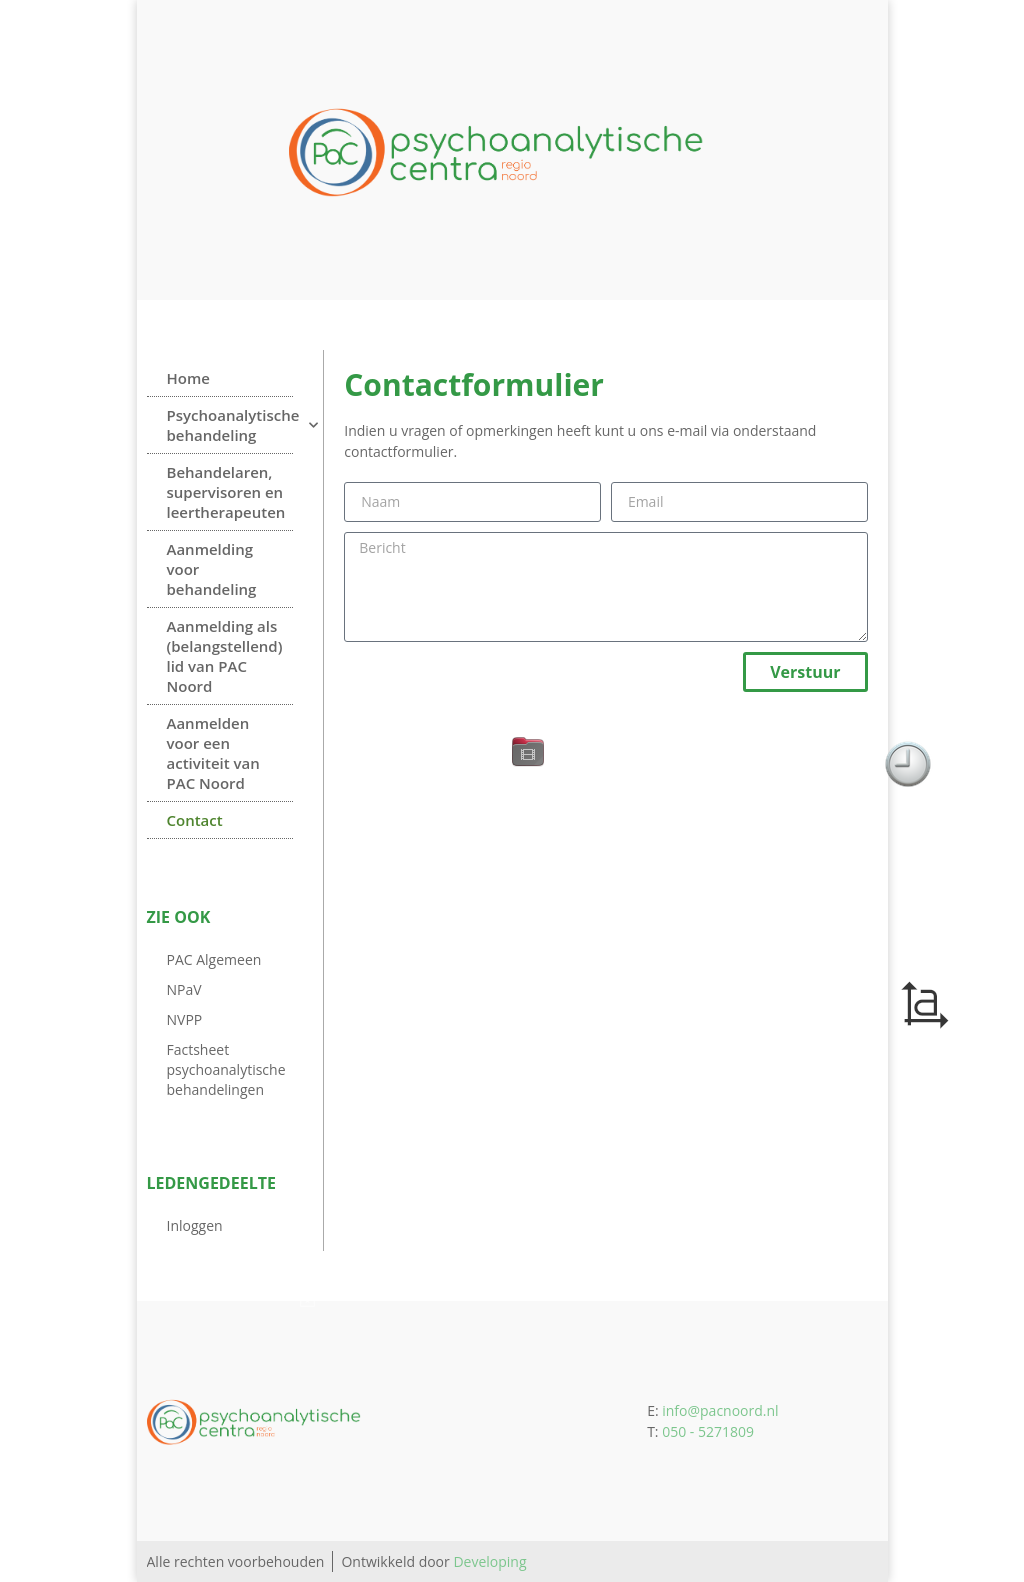  Describe the element at coordinates (307, 1299) in the screenshot. I see `access your favorites in the media library` at that location.